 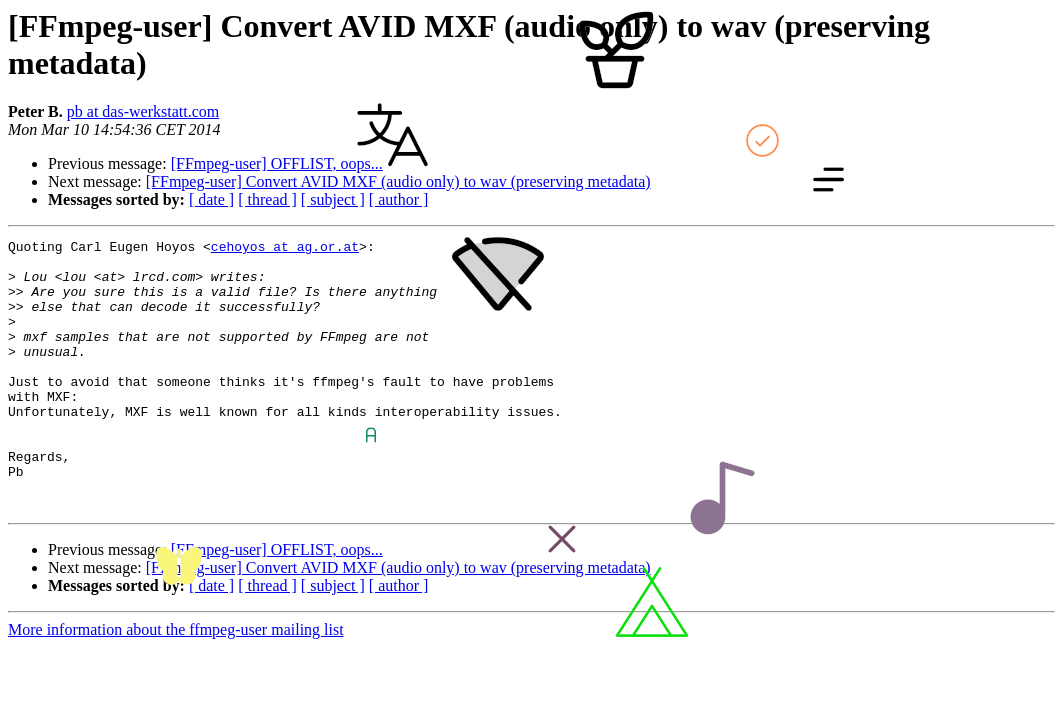 What do you see at coordinates (828, 179) in the screenshot?
I see `open navigation menu` at bounding box center [828, 179].